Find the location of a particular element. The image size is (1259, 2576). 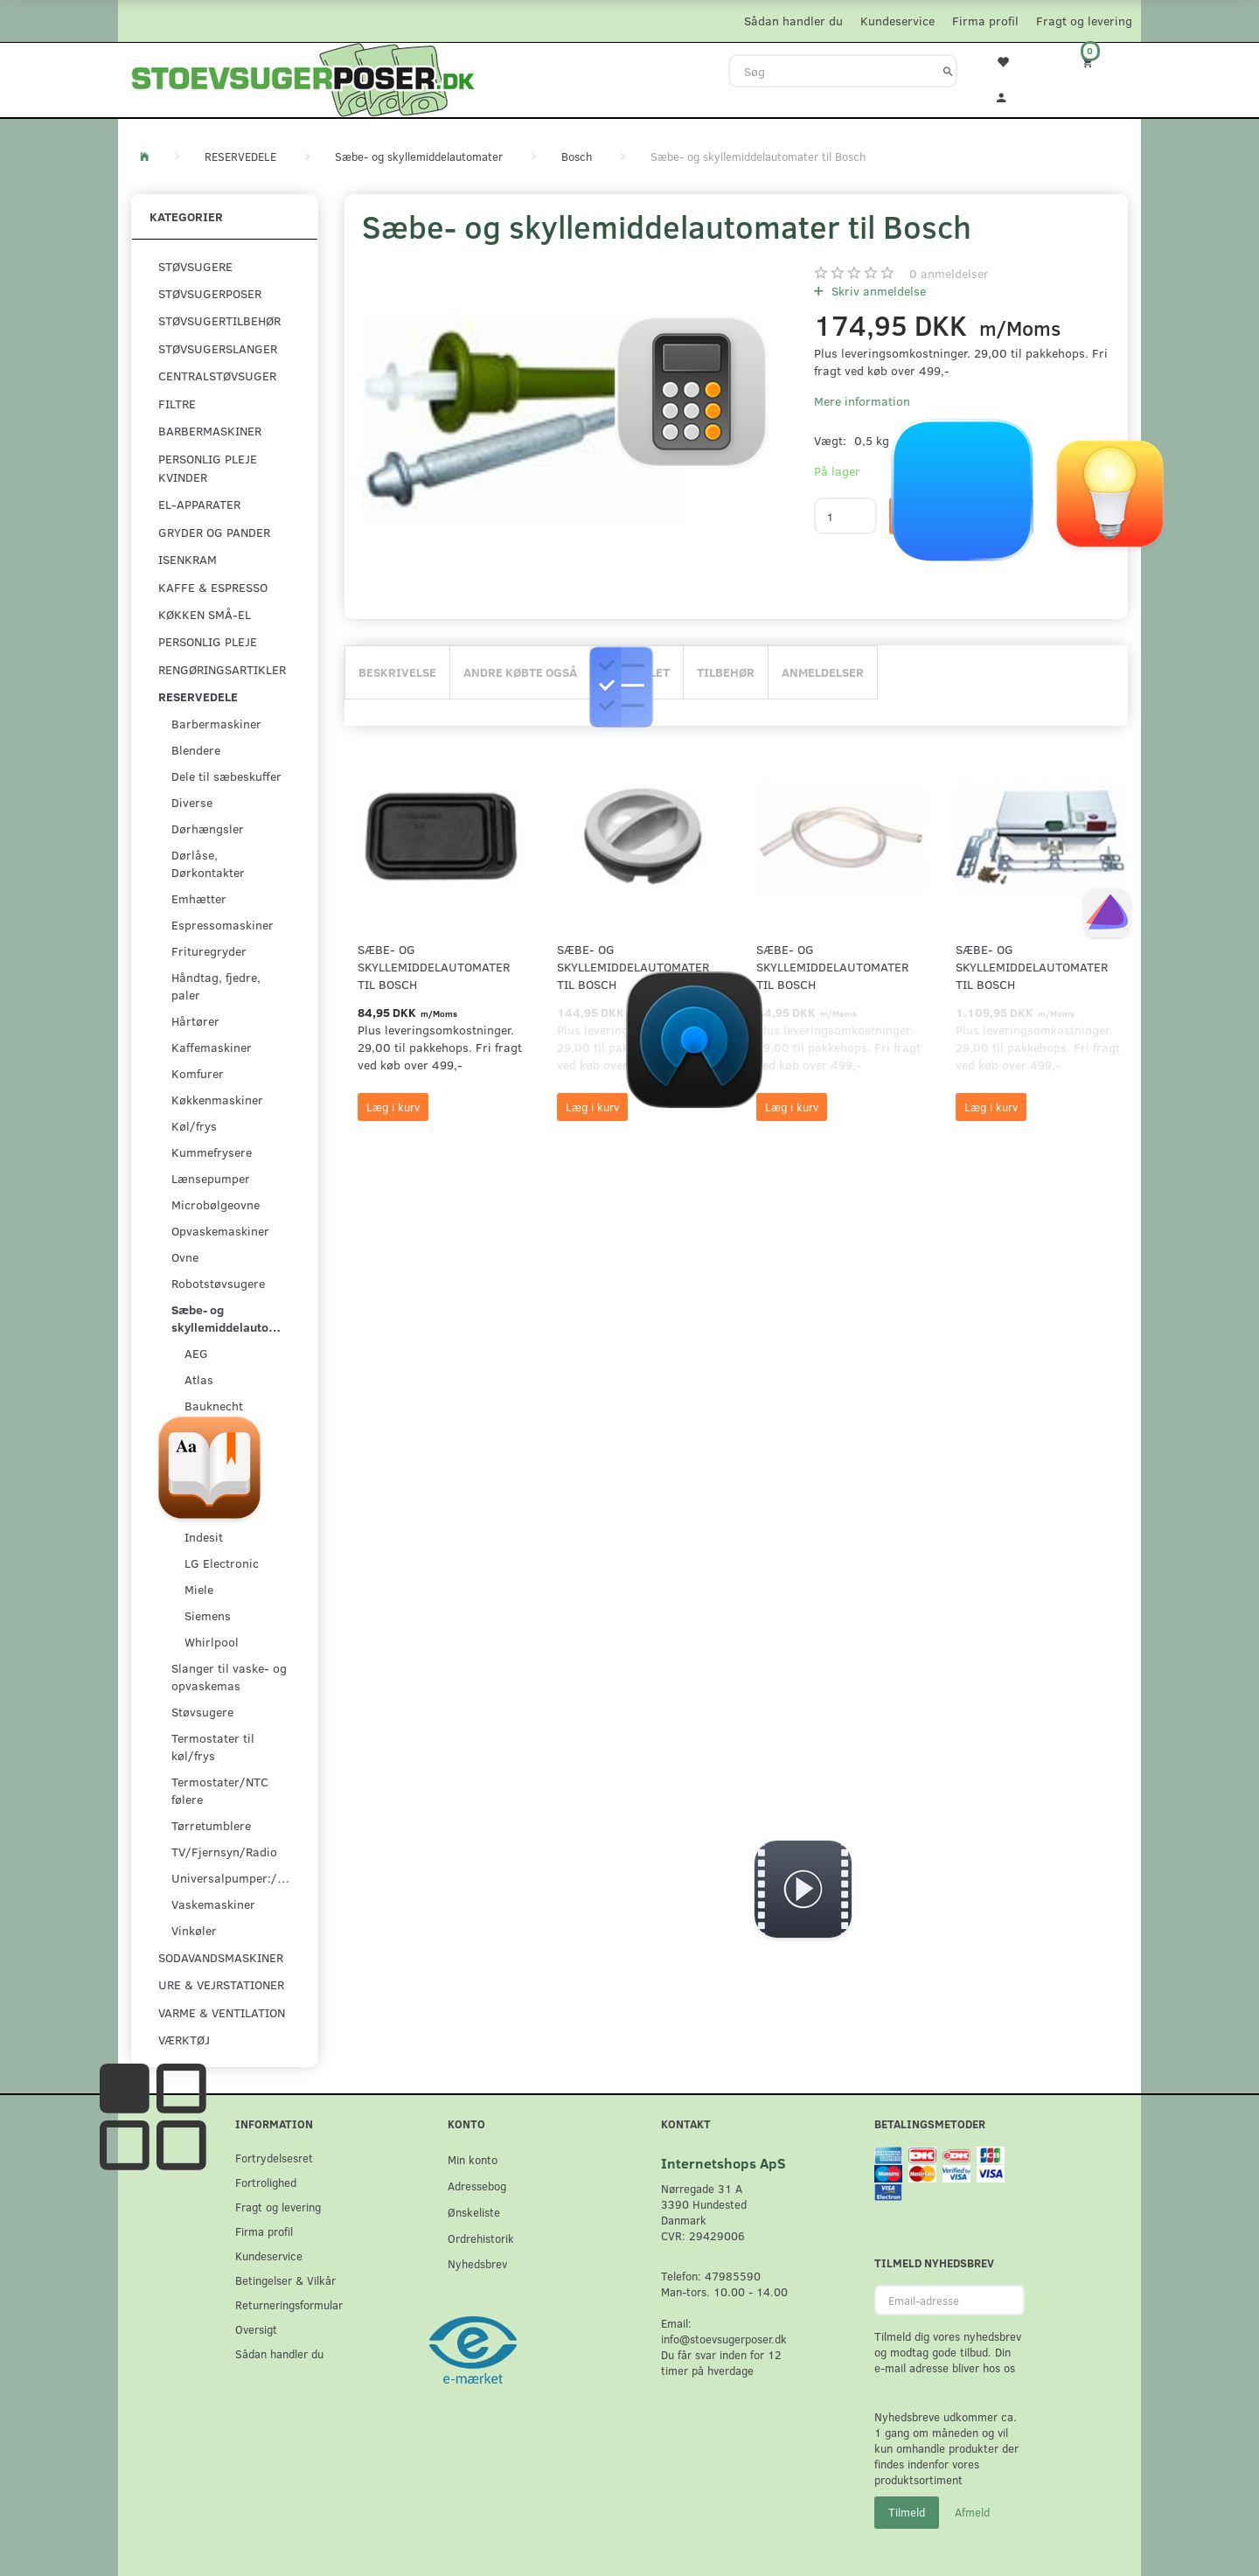

launch endeavouros linux application is located at coordinates (1107, 913).